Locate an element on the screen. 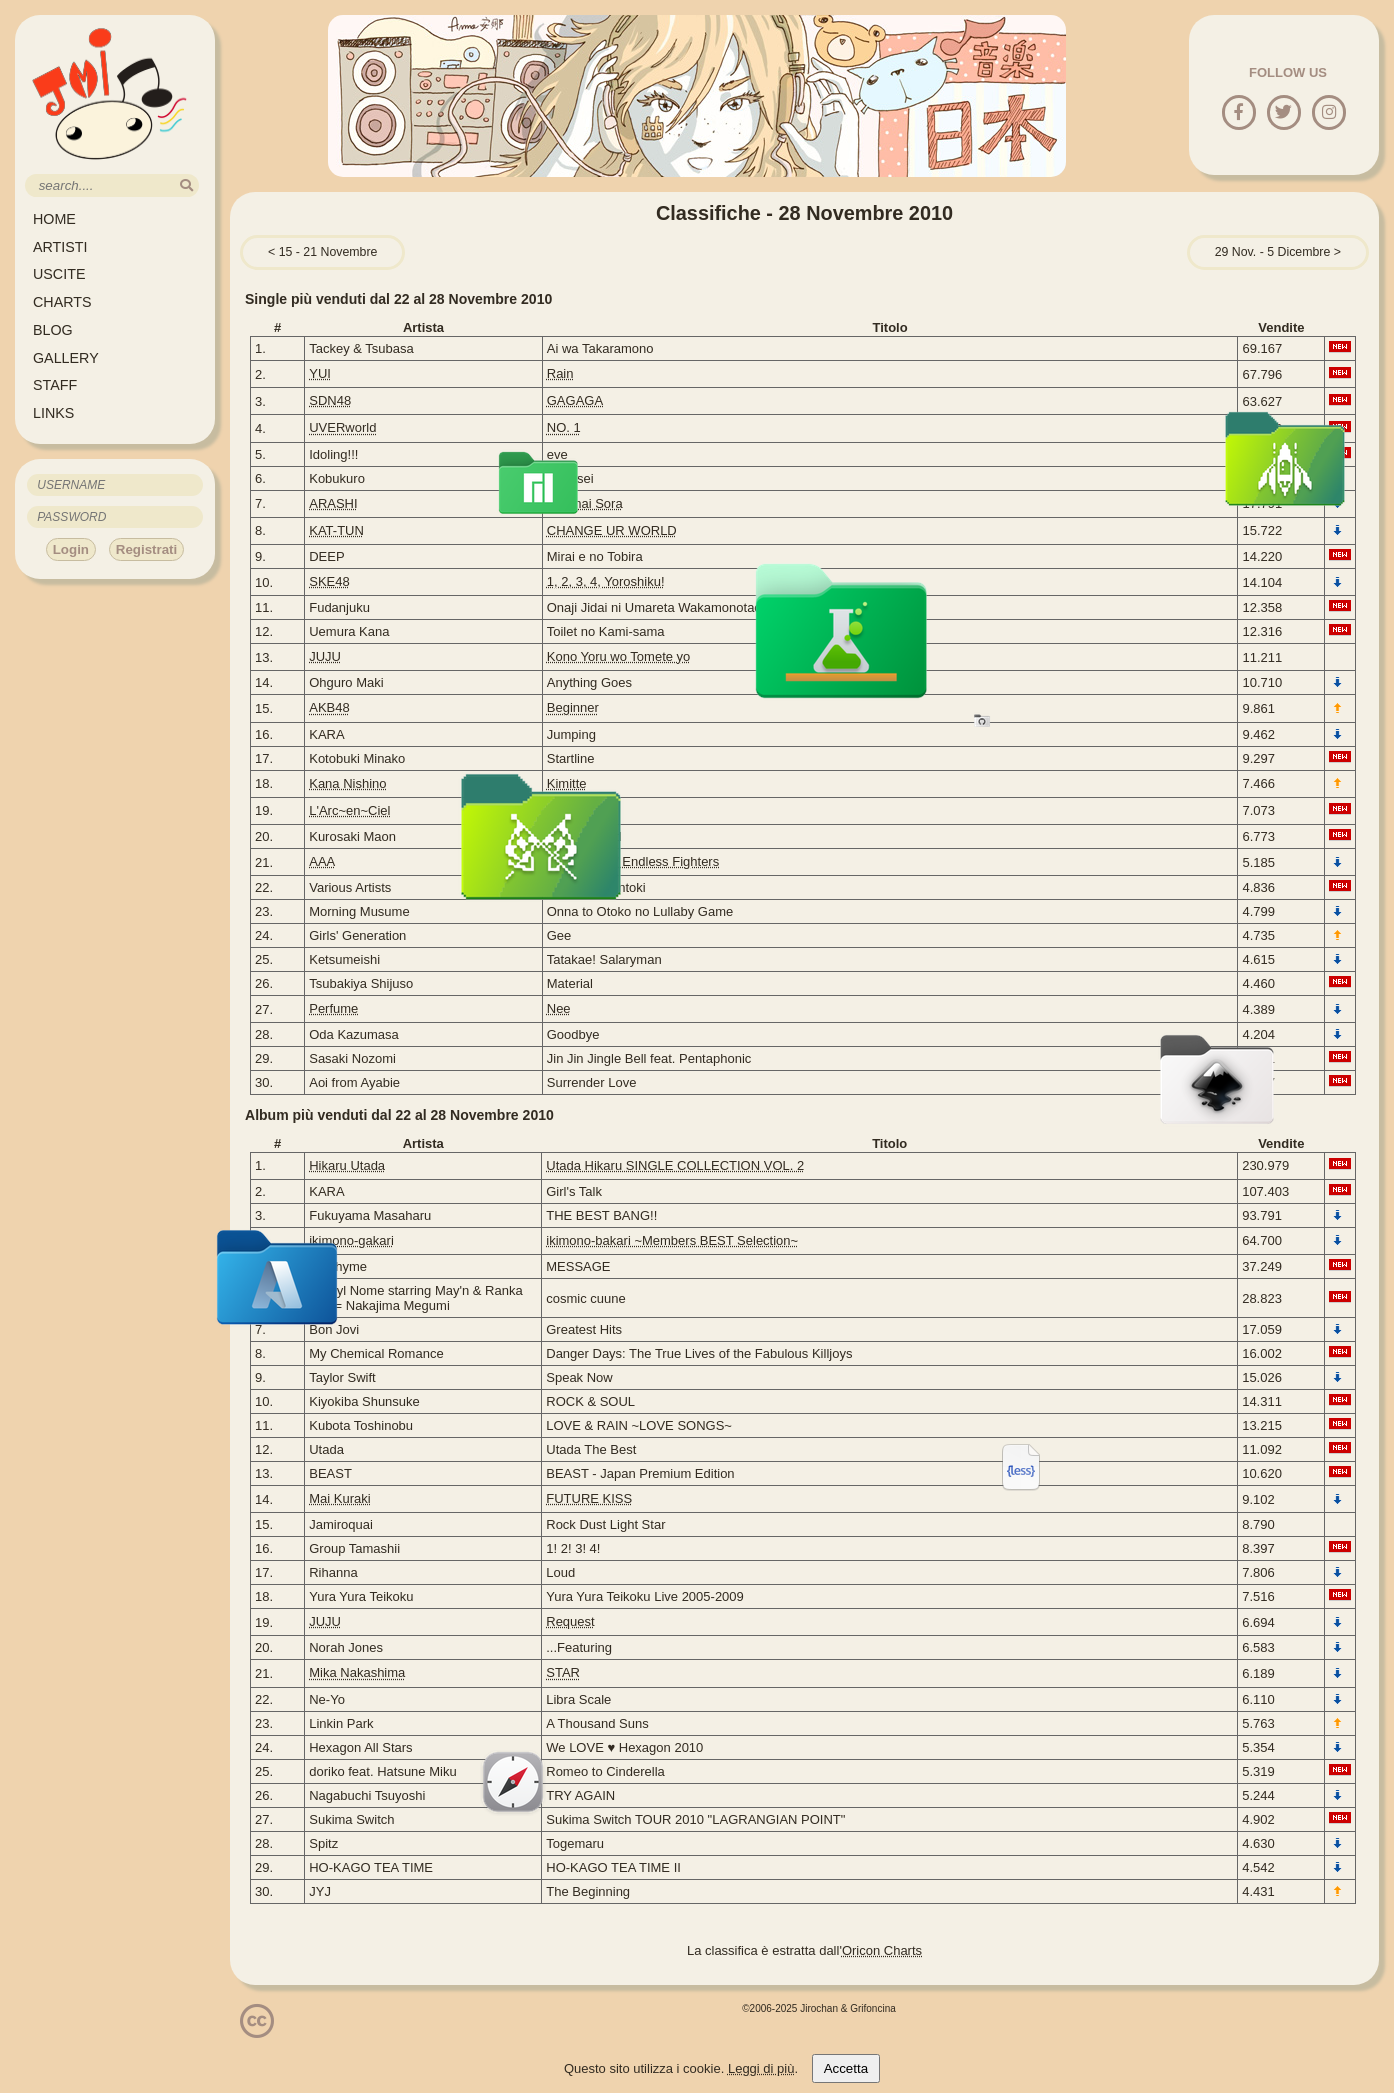 The width and height of the screenshot is (1394, 2093). open your GameJolt games folder is located at coordinates (1285, 462).